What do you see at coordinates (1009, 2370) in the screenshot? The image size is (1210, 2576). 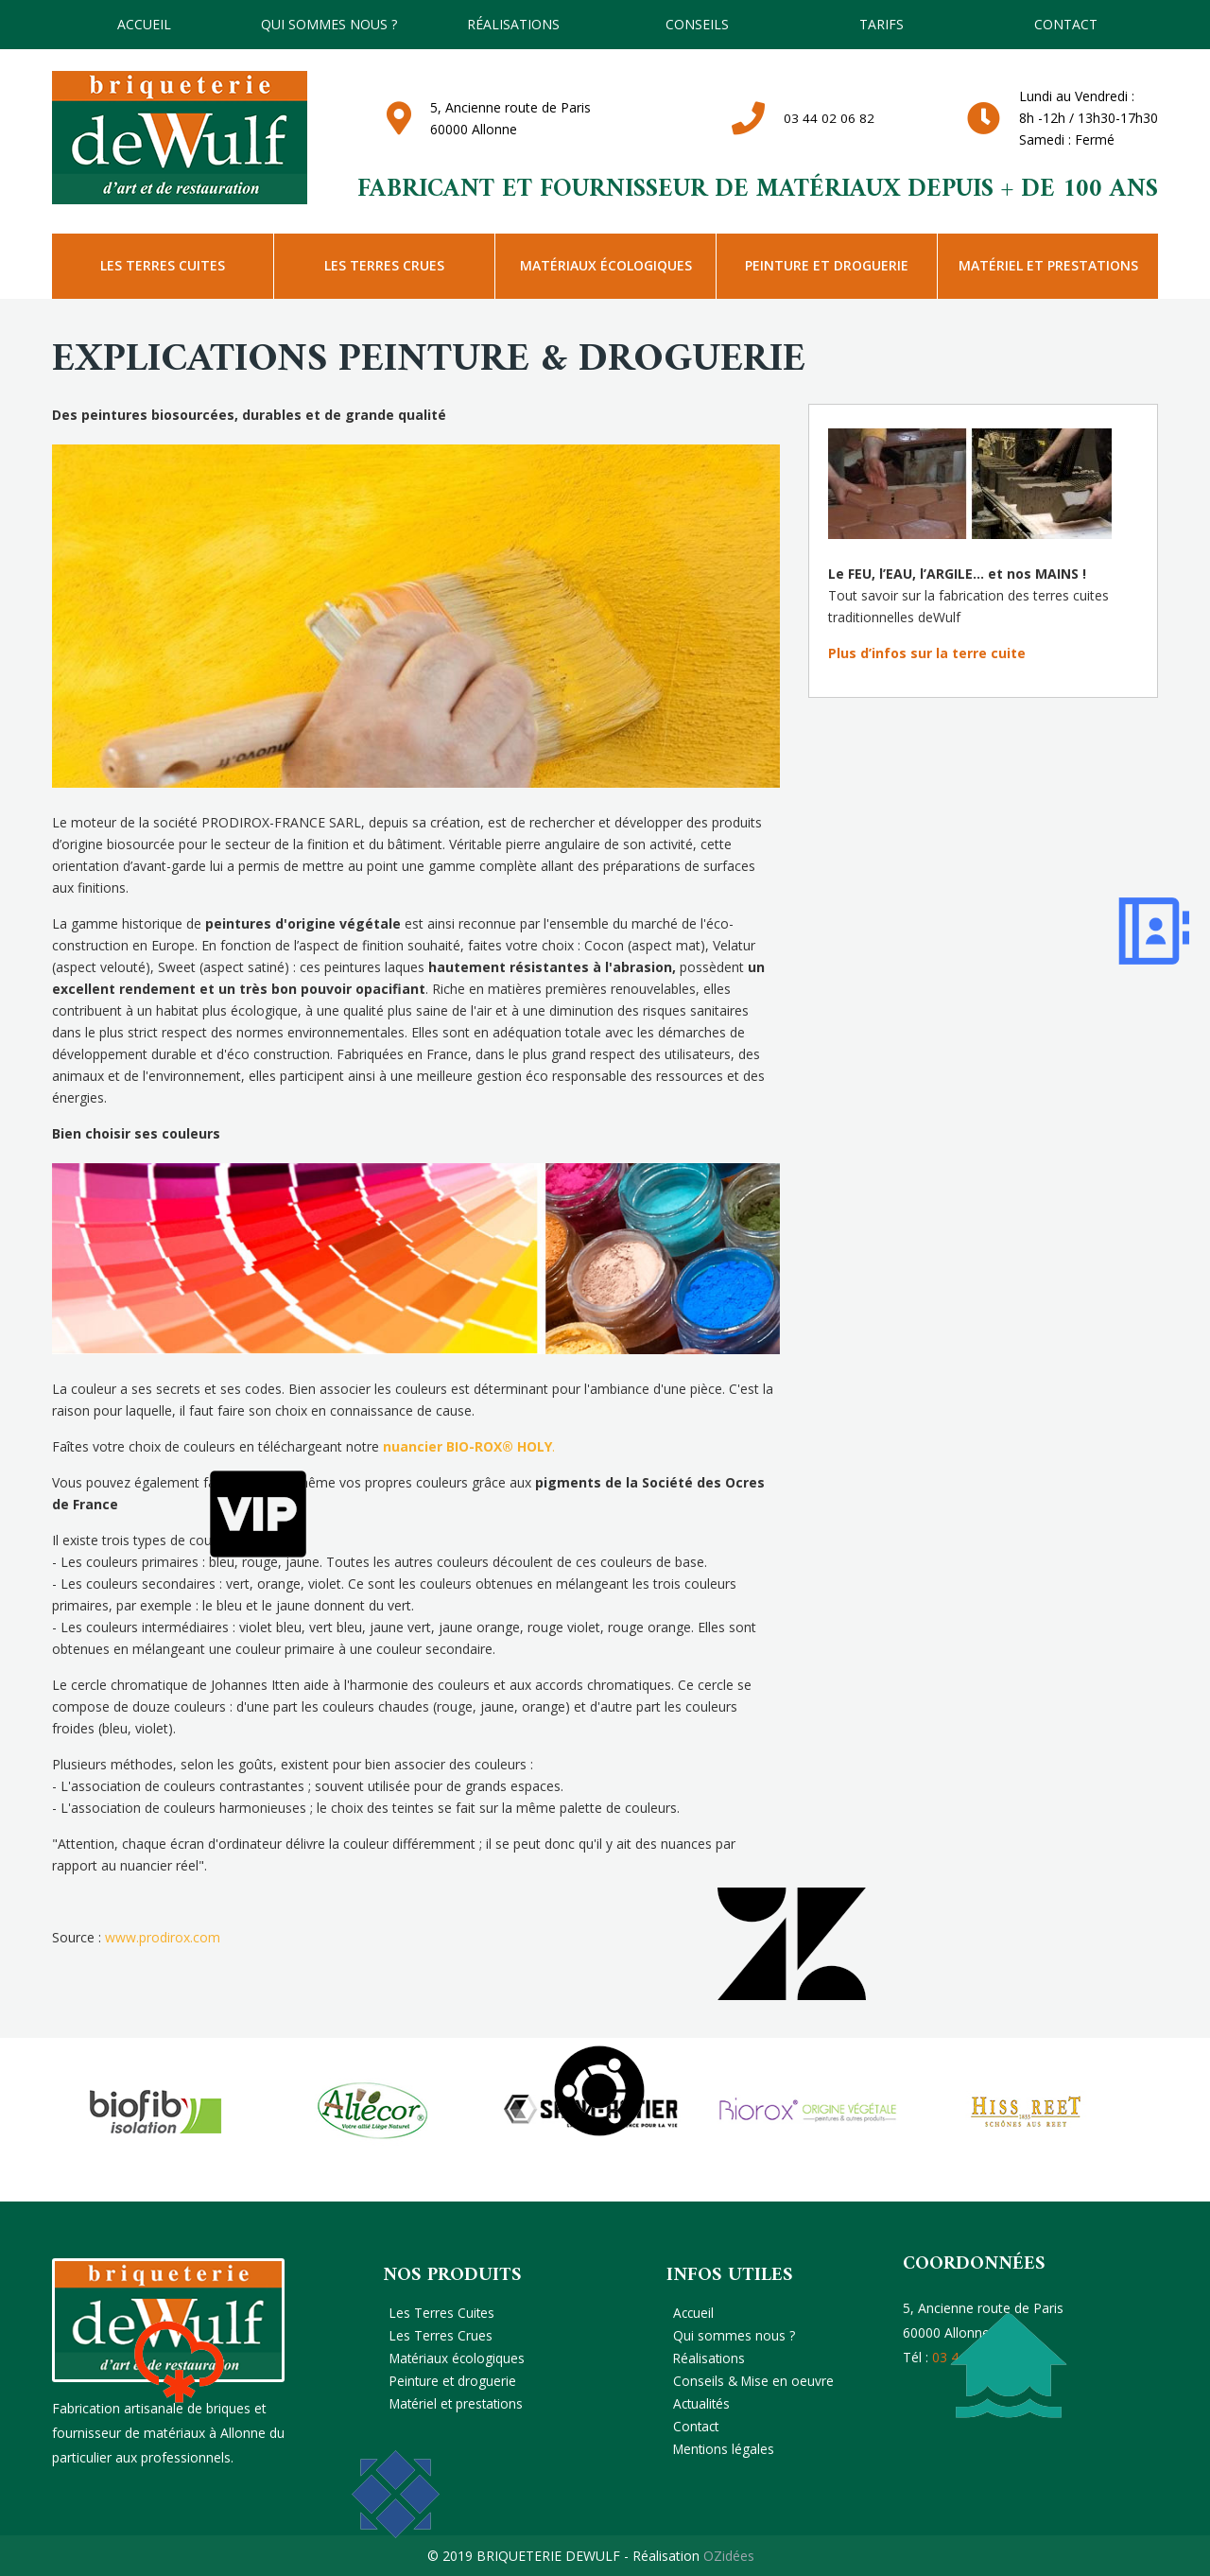 I see `indicates flood warning or alert` at bounding box center [1009, 2370].